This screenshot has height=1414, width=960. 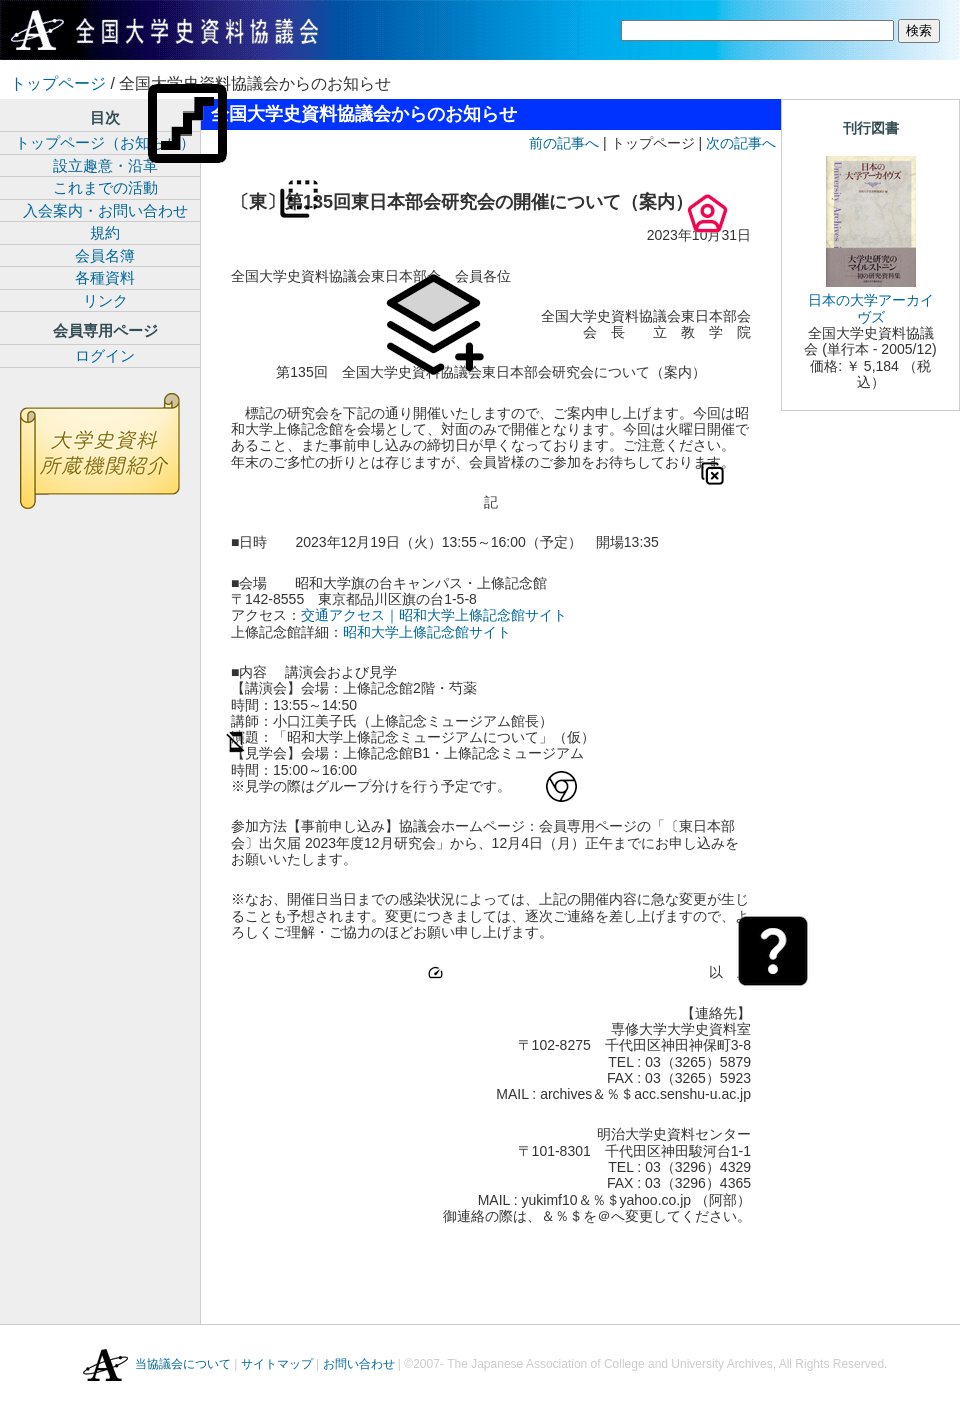 I want to click on open google chrome browser, so click(x=561, y=786).